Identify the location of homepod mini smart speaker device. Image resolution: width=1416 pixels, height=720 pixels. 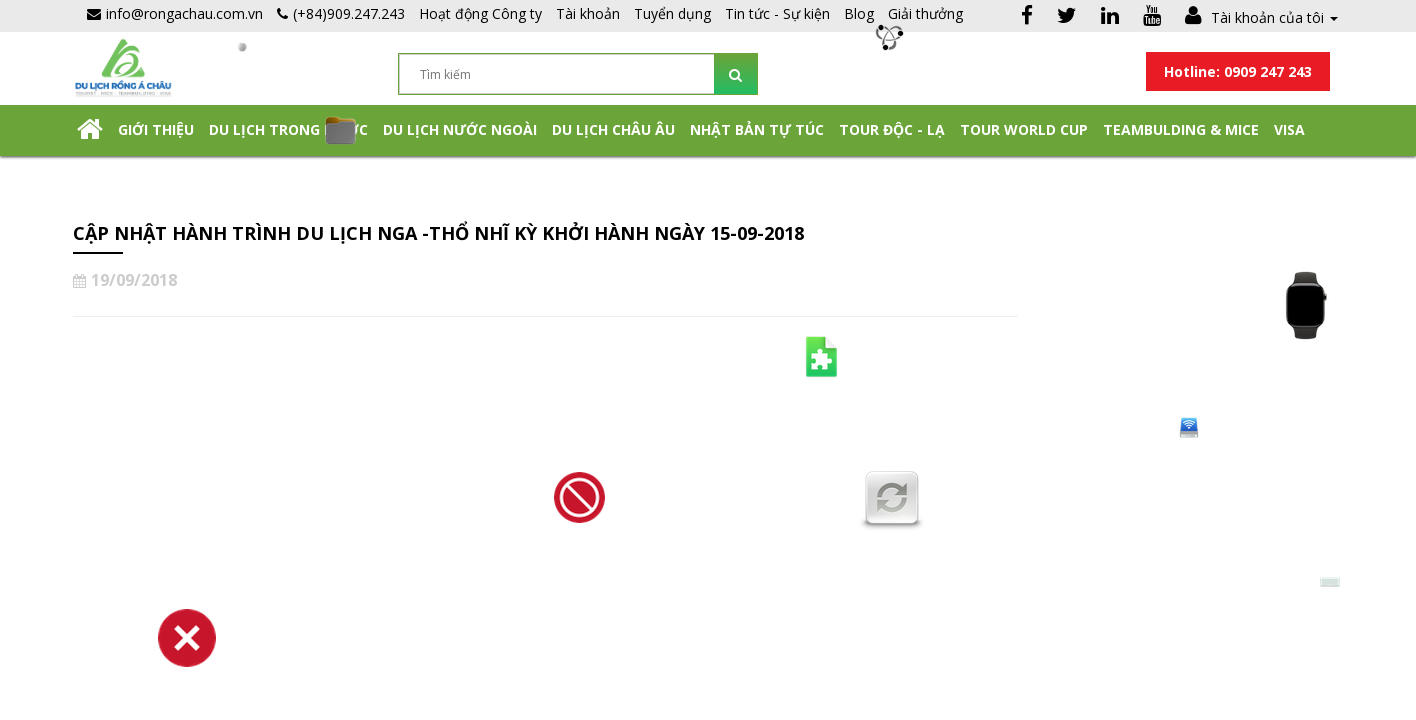
(242, 48).